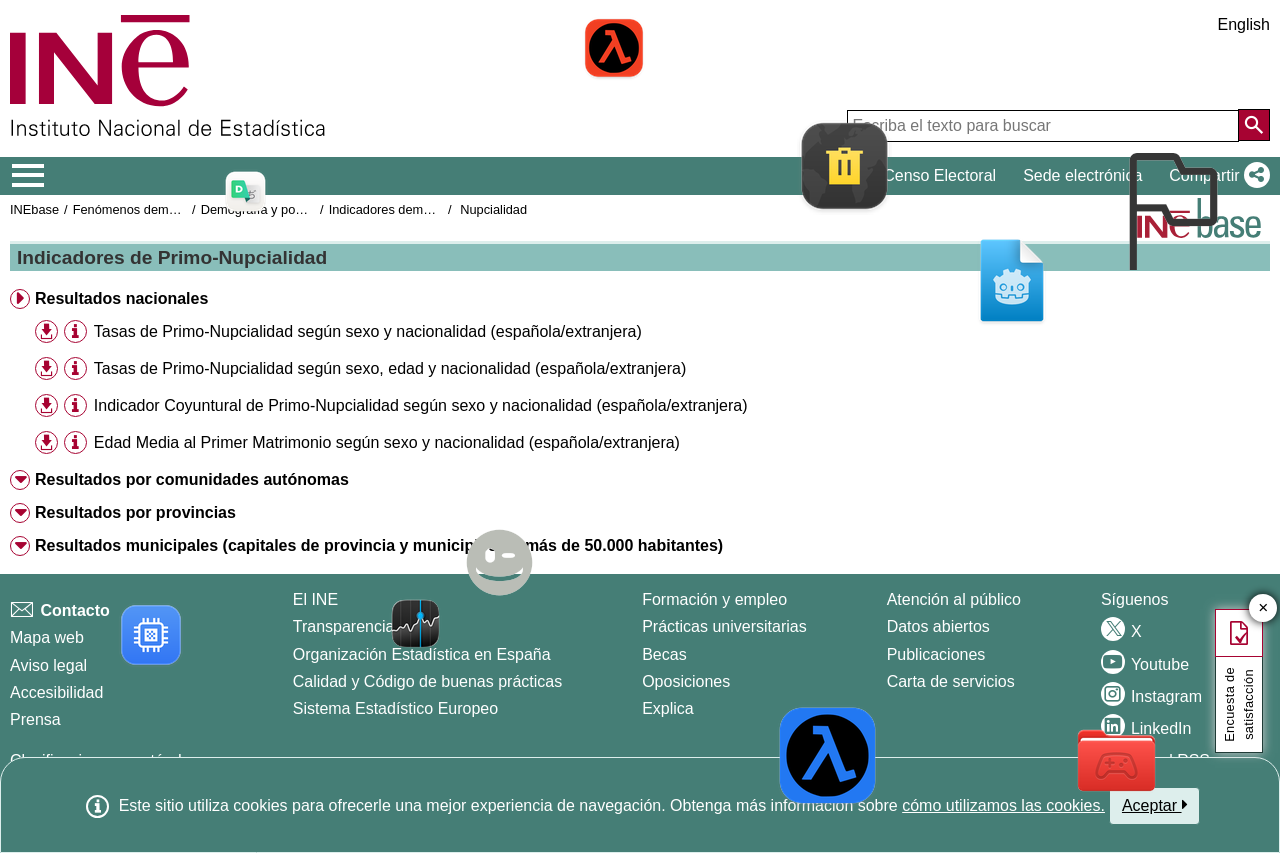  Describe the element at coordinates (614, 48) in the screenshot. I see `launch half-life deathmatch` at that location.